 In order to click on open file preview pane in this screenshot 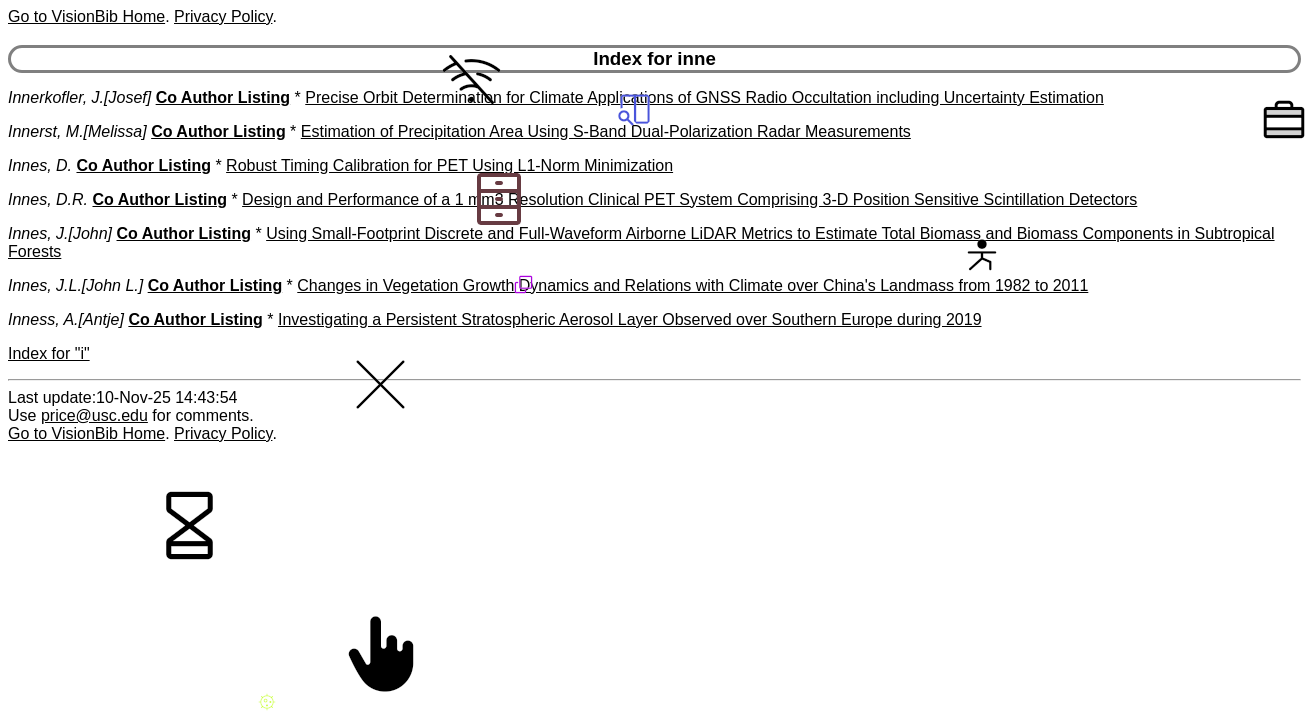, I will do `click(634, 108)`.